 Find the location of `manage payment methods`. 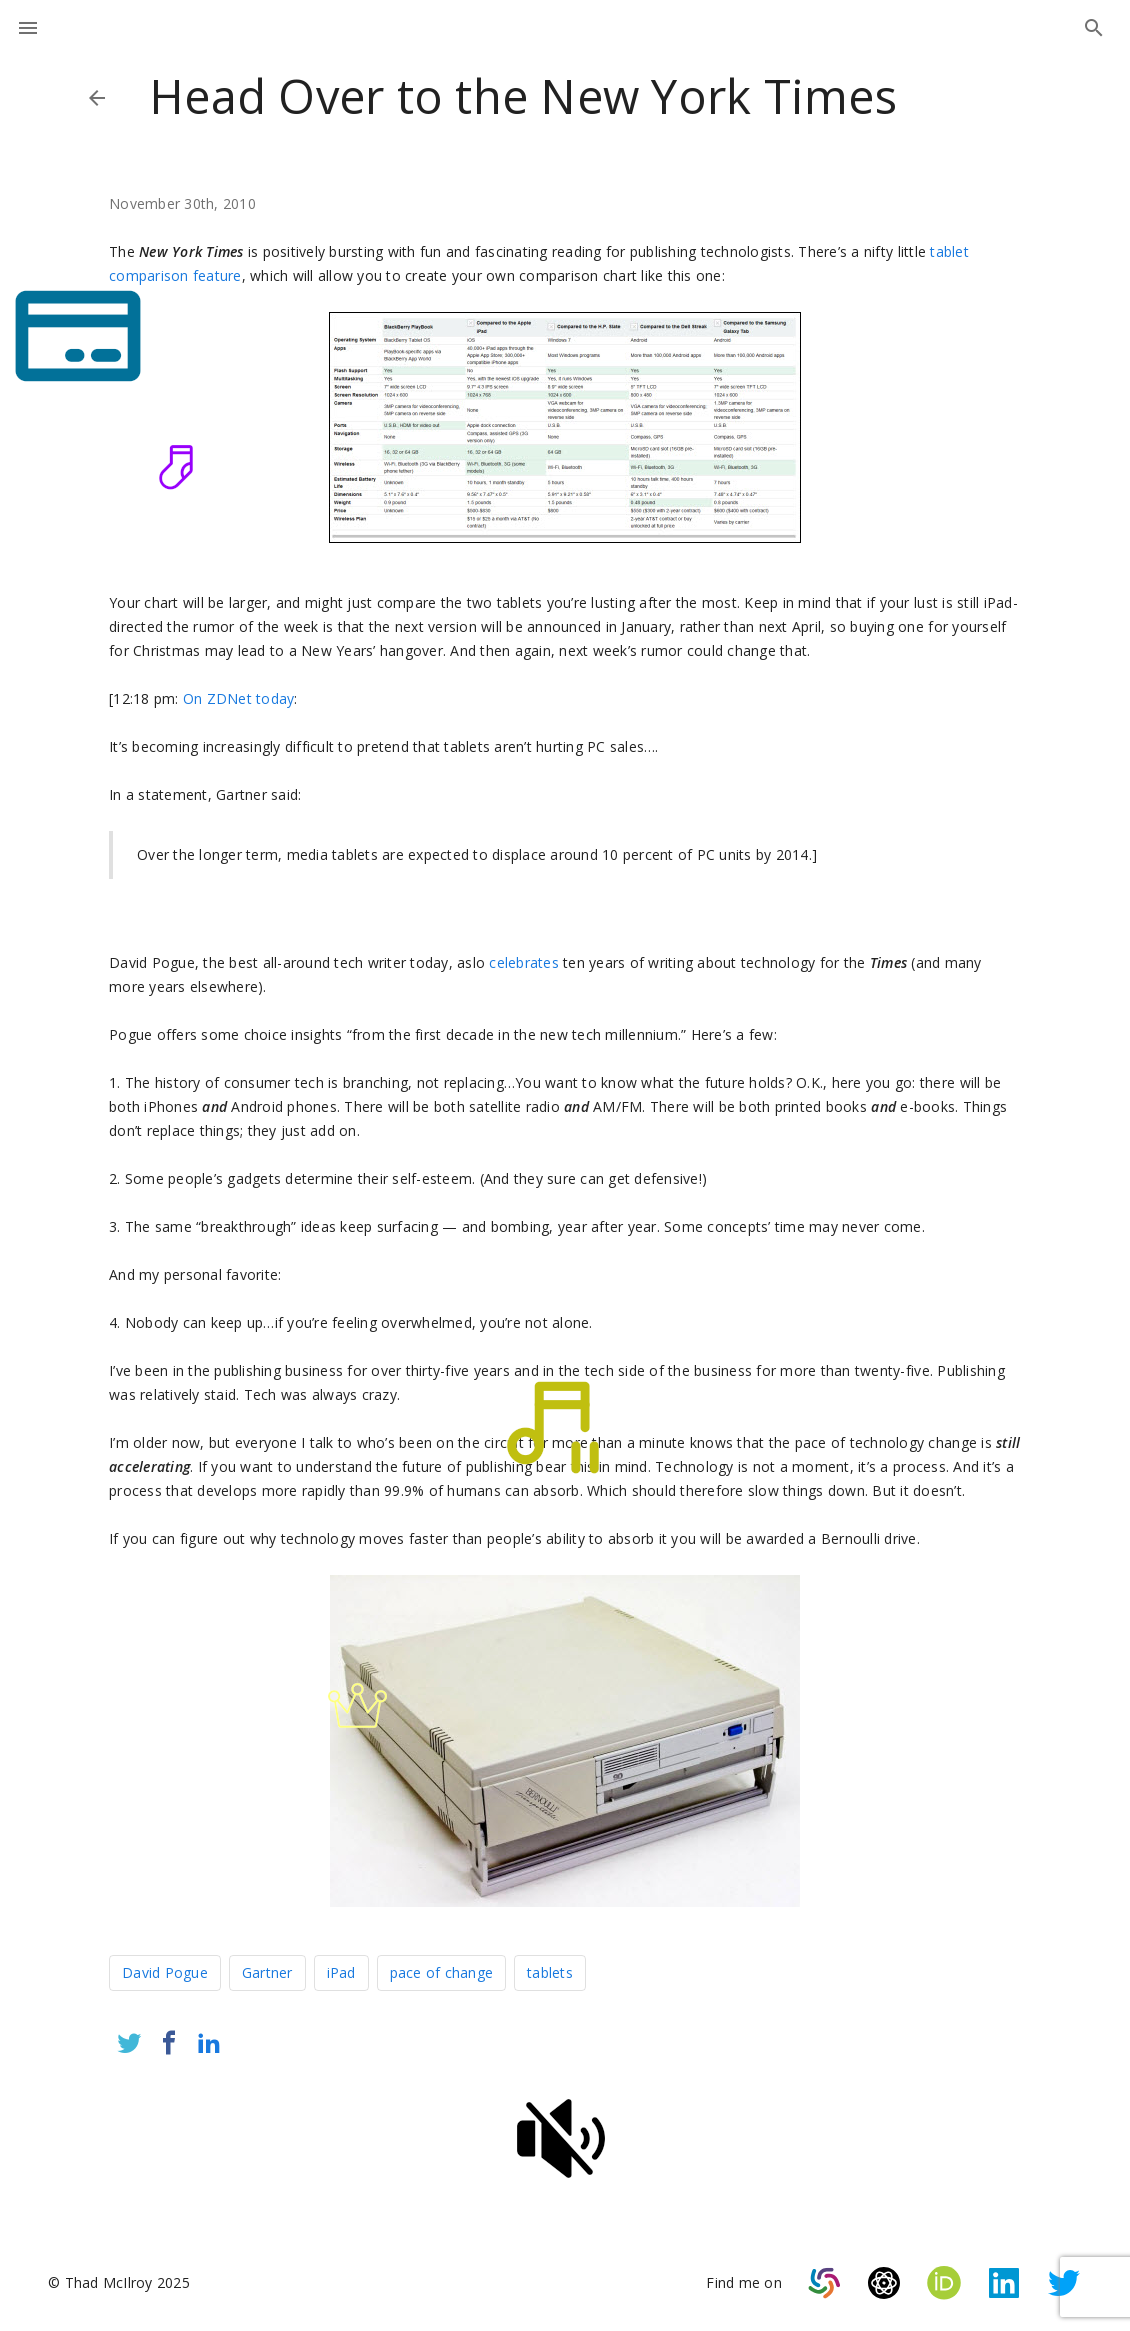

manage payment methods is located at coordinates (78, 336).